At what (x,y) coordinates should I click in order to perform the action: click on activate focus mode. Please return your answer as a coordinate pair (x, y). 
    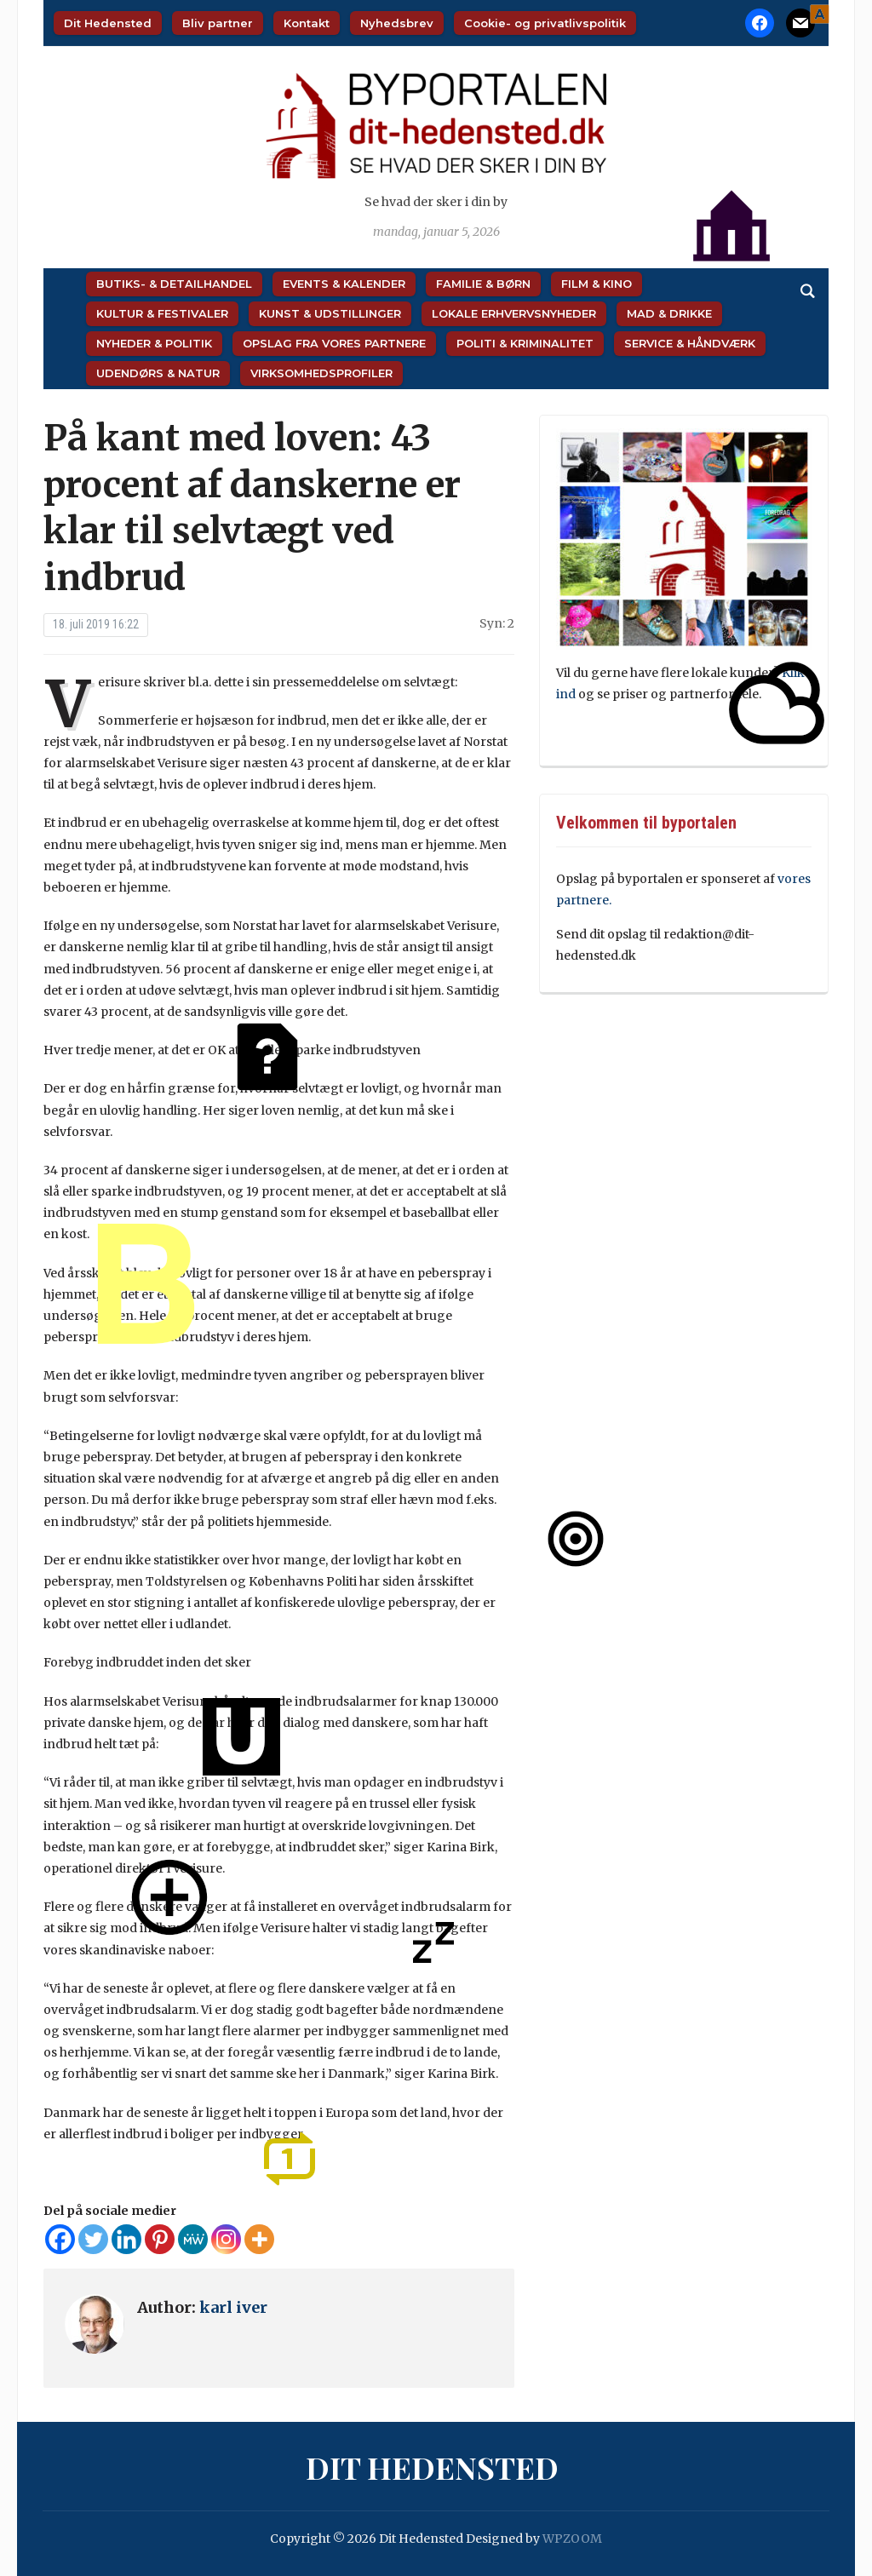
    Looking at the image, I should click on (576, 1539).